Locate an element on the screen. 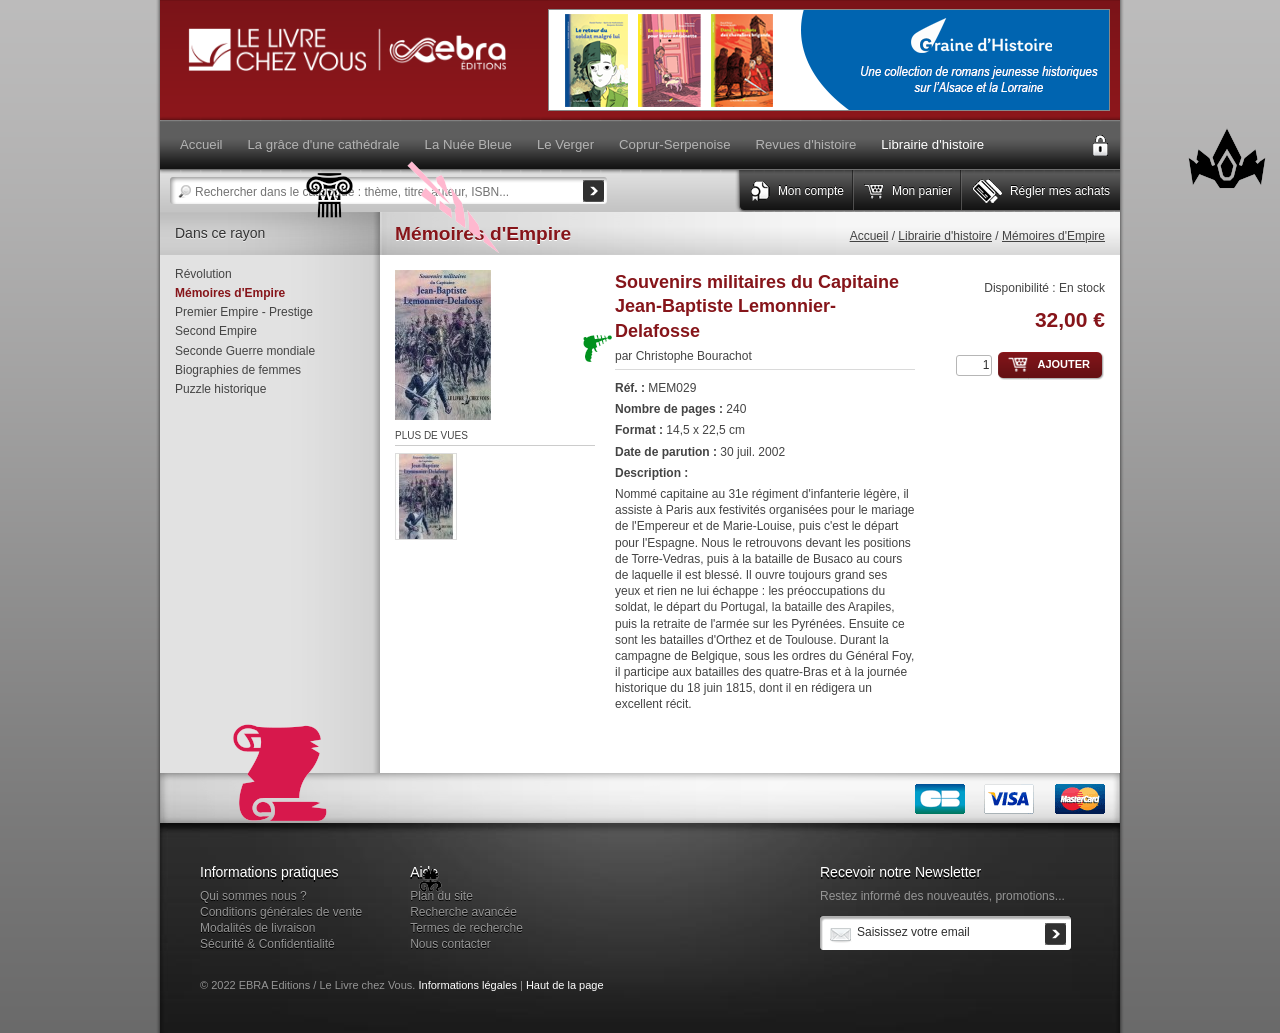 Image resolution: width=1280 pixels, height=1033 pixels. indicates royalty or kingdom-related game feature is located at coordinates (1227, 160).